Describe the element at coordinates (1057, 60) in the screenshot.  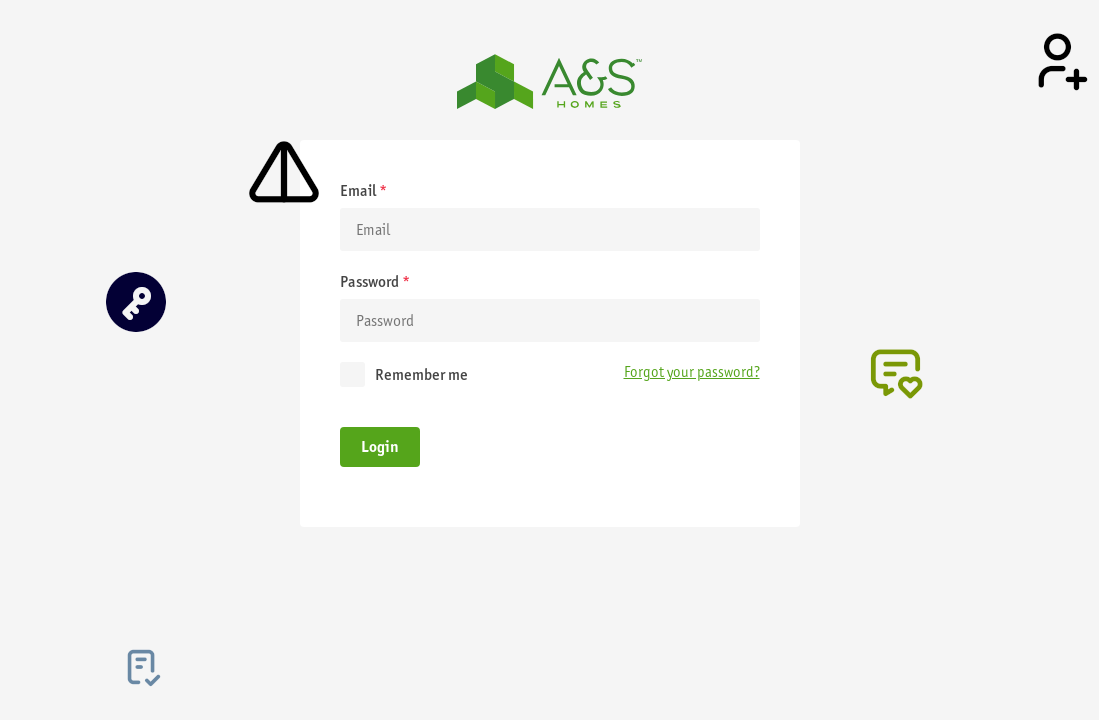
I see `add a new contact or friend` at that location.